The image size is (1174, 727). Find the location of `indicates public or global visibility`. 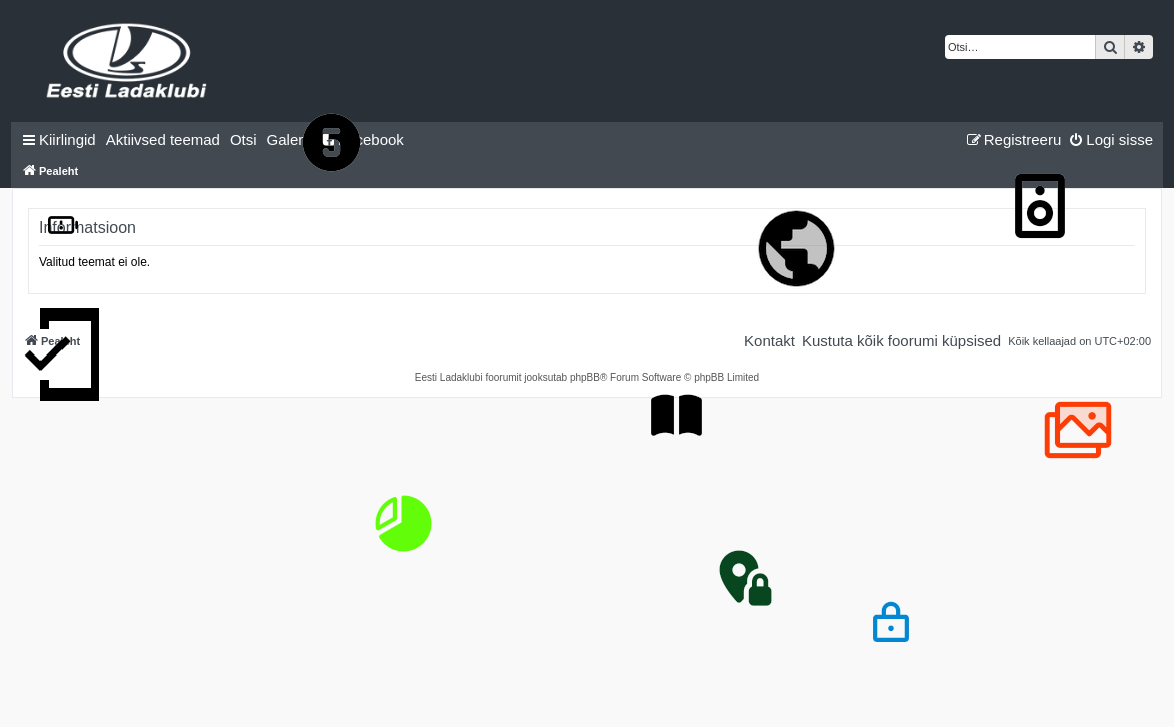

indicates public or global visibility is located at coordinates (796, 248).